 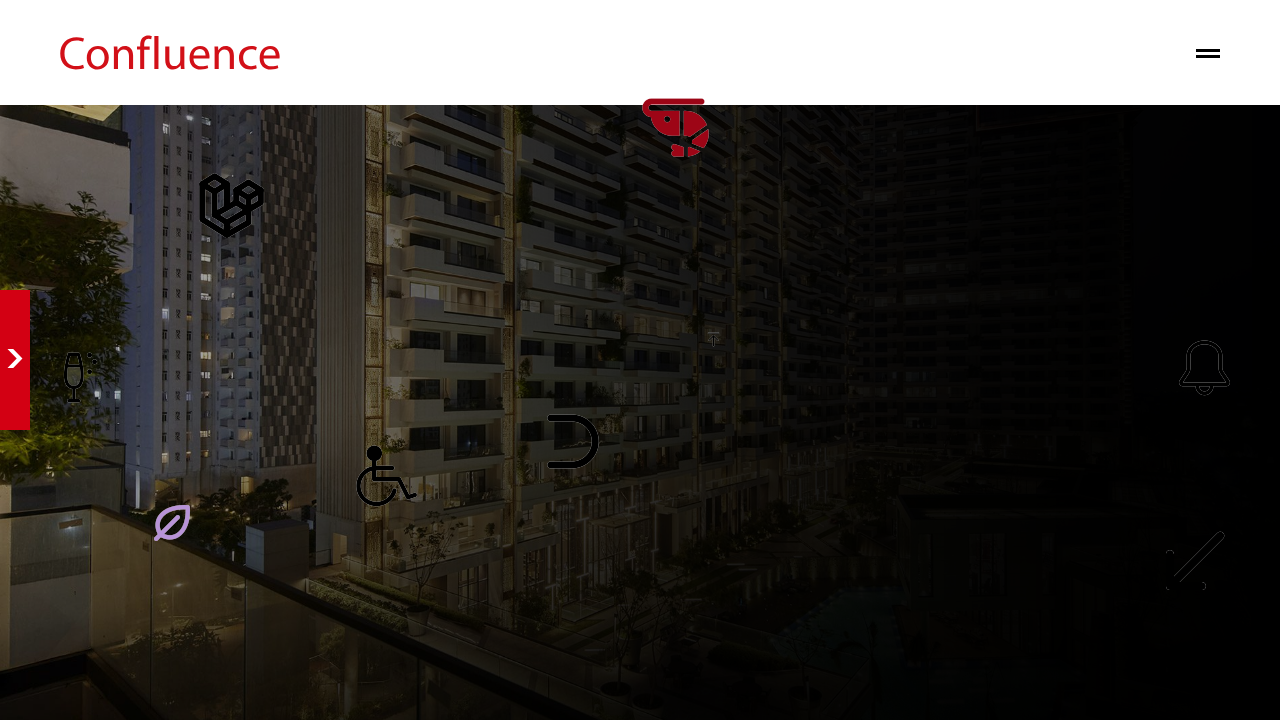 I want to click on upload file to cloud or server, so click(x=713, y=339).